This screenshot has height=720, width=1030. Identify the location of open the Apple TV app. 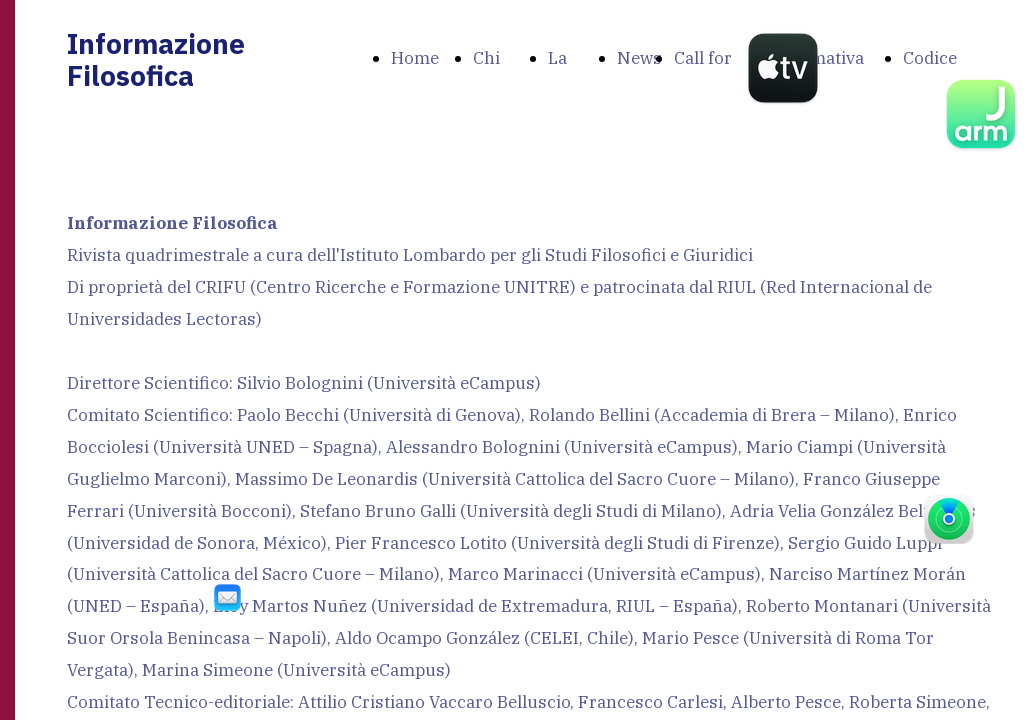
(783, 68).